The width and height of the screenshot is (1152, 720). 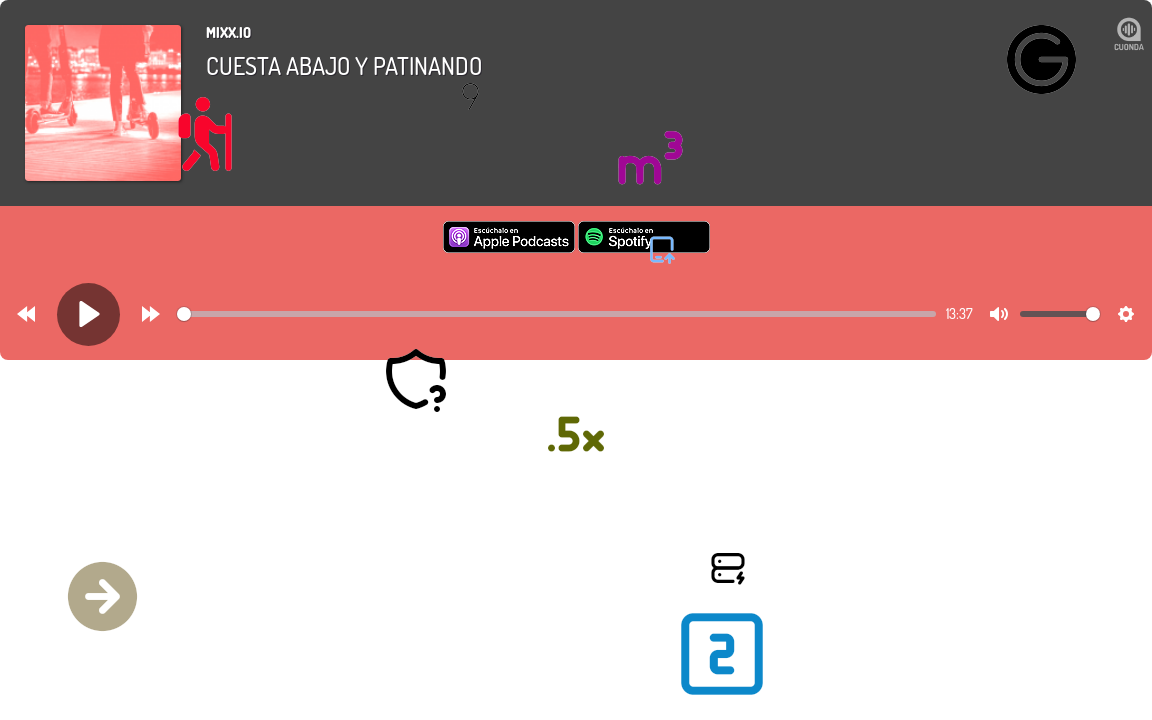 I want to click on indicates step 2 in a multi-step process, so click(x=722, y=654).